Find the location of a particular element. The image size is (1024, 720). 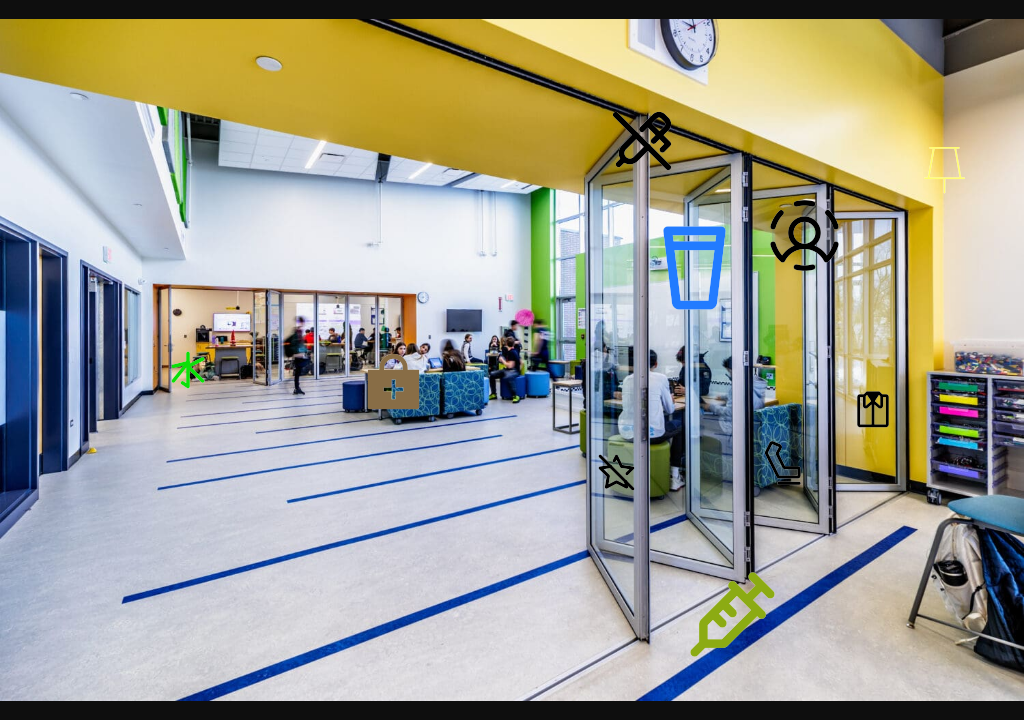

access confucianism or chinese philosophy content is located at coordinates (188, 370).